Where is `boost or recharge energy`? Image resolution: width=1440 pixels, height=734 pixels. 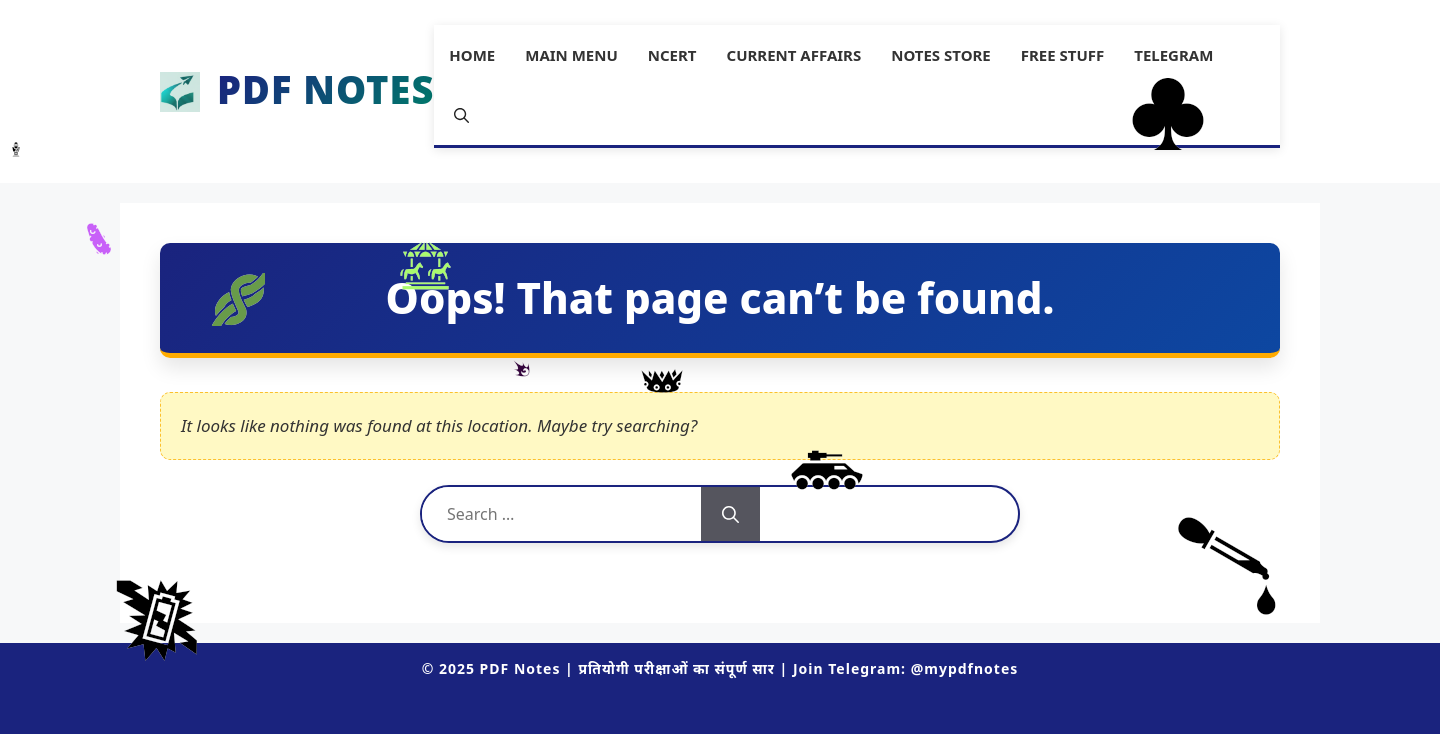 boost or recharge energy is located at coordinates (156, 620).